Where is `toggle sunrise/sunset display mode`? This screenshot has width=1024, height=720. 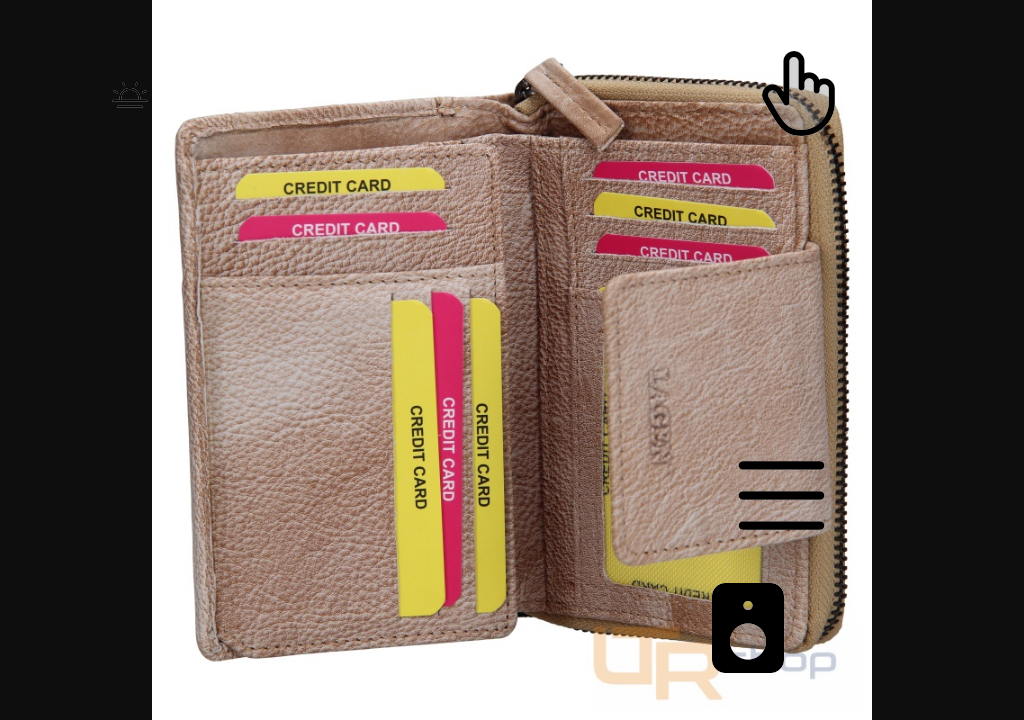
toggle sunrise/sunset display mode is located at coordinates (130, 96).